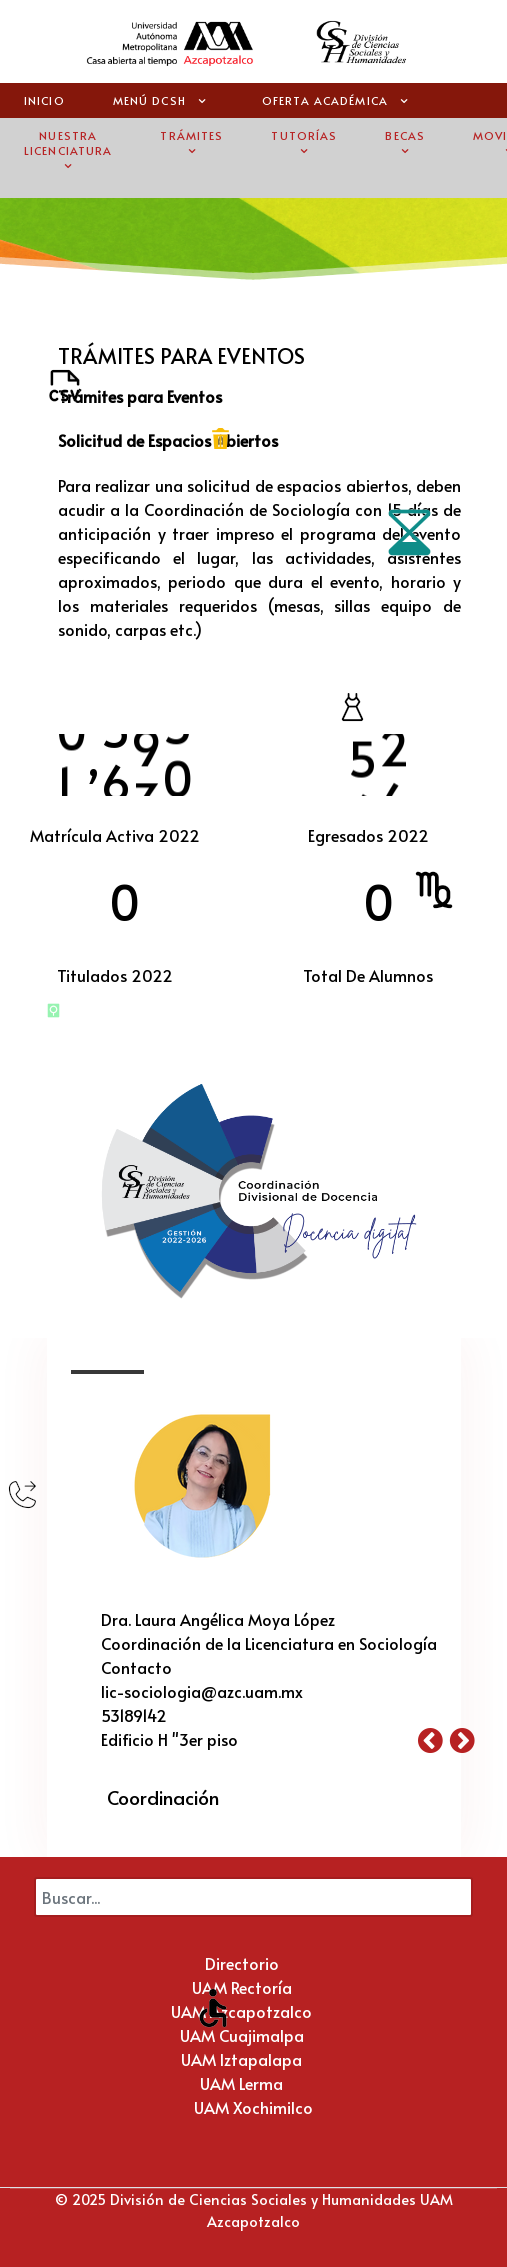 The image size is (507, 2267). I want to click on delete selected item, so click(220, 438).